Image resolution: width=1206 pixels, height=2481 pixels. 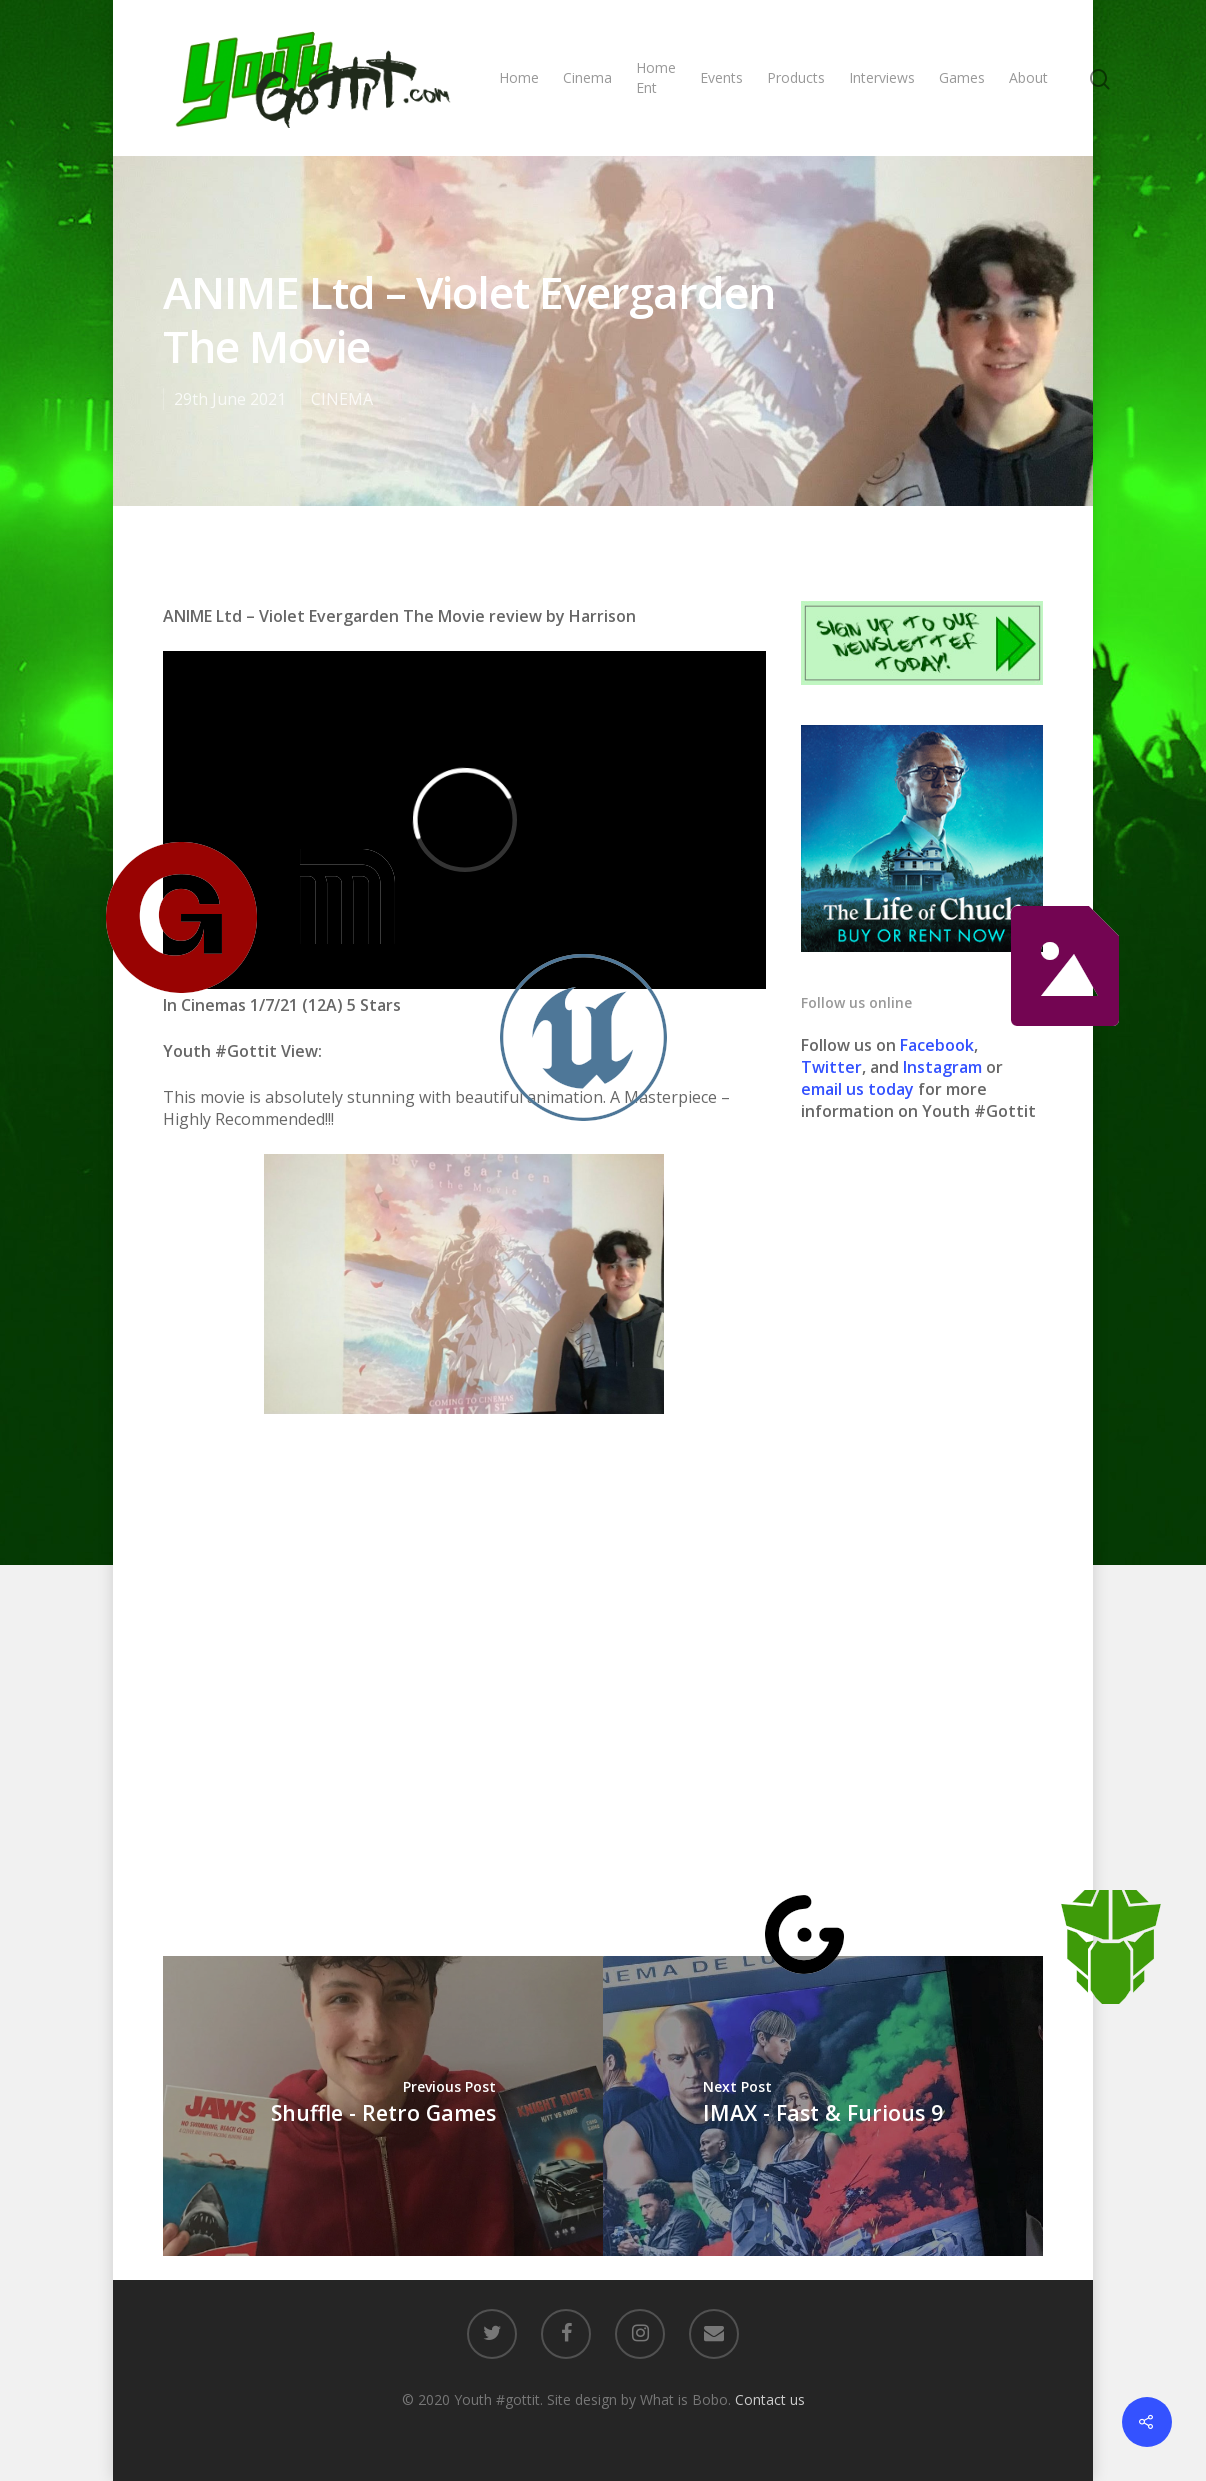 What do you see at coordinates (583, 1037) in the screenshot?
I see `unreal engine logo` at bounding box center [583, 1037].